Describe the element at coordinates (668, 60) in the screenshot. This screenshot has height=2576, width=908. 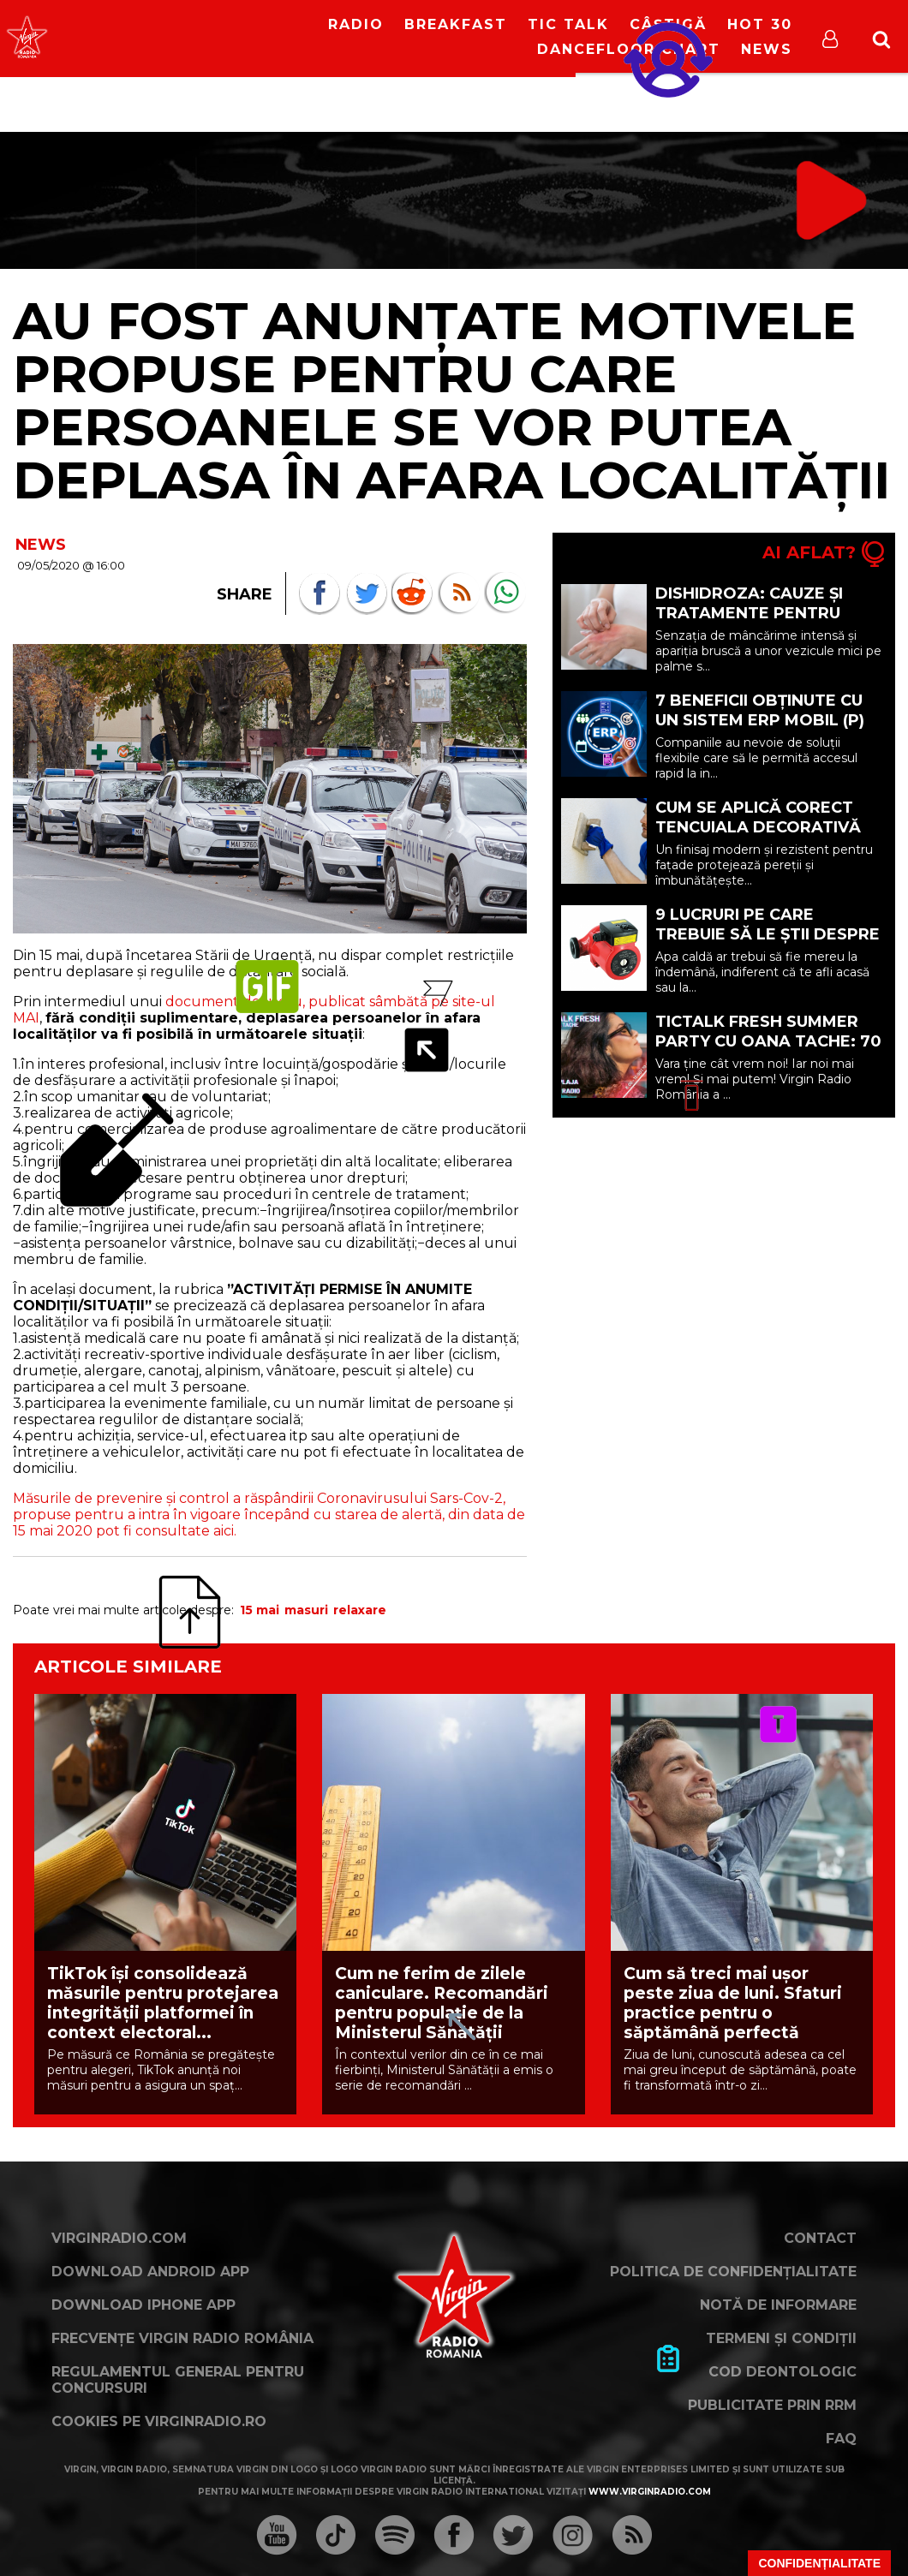
I see `switch between user accounts` at that location.